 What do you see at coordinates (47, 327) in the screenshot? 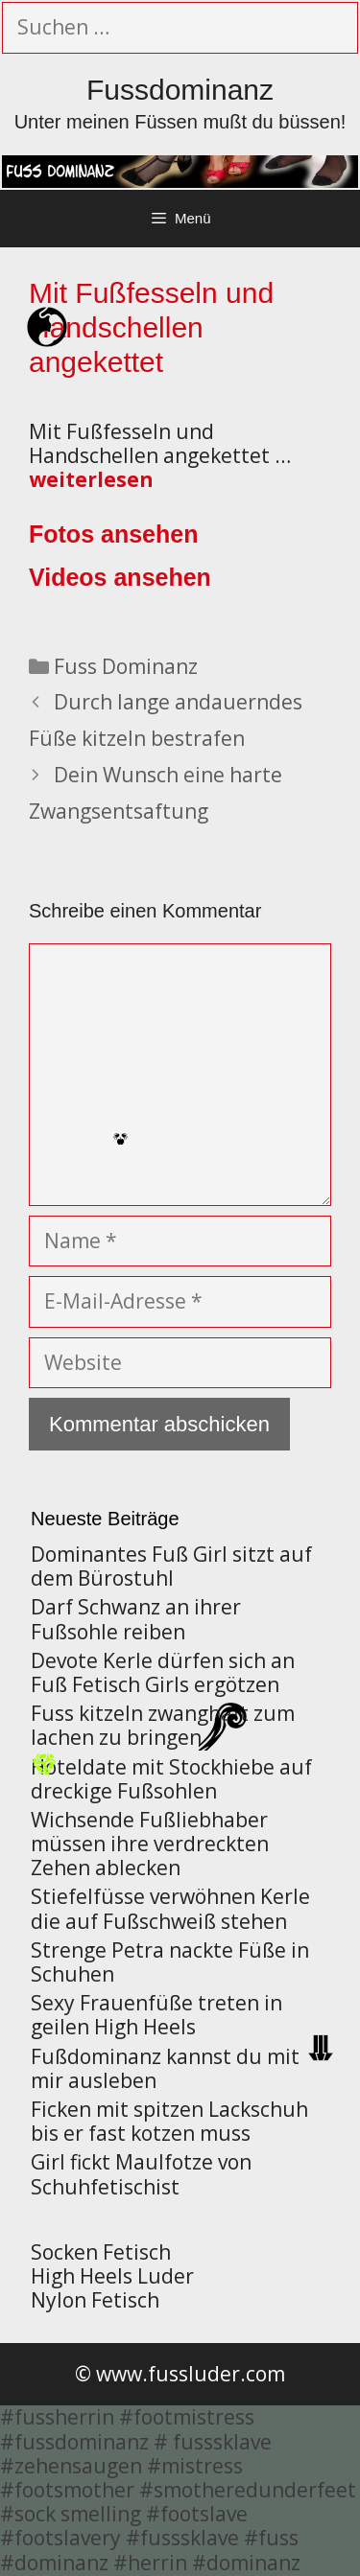
I see `indicates pregnancy or fetal development stage` at bounding box center [47, 327].